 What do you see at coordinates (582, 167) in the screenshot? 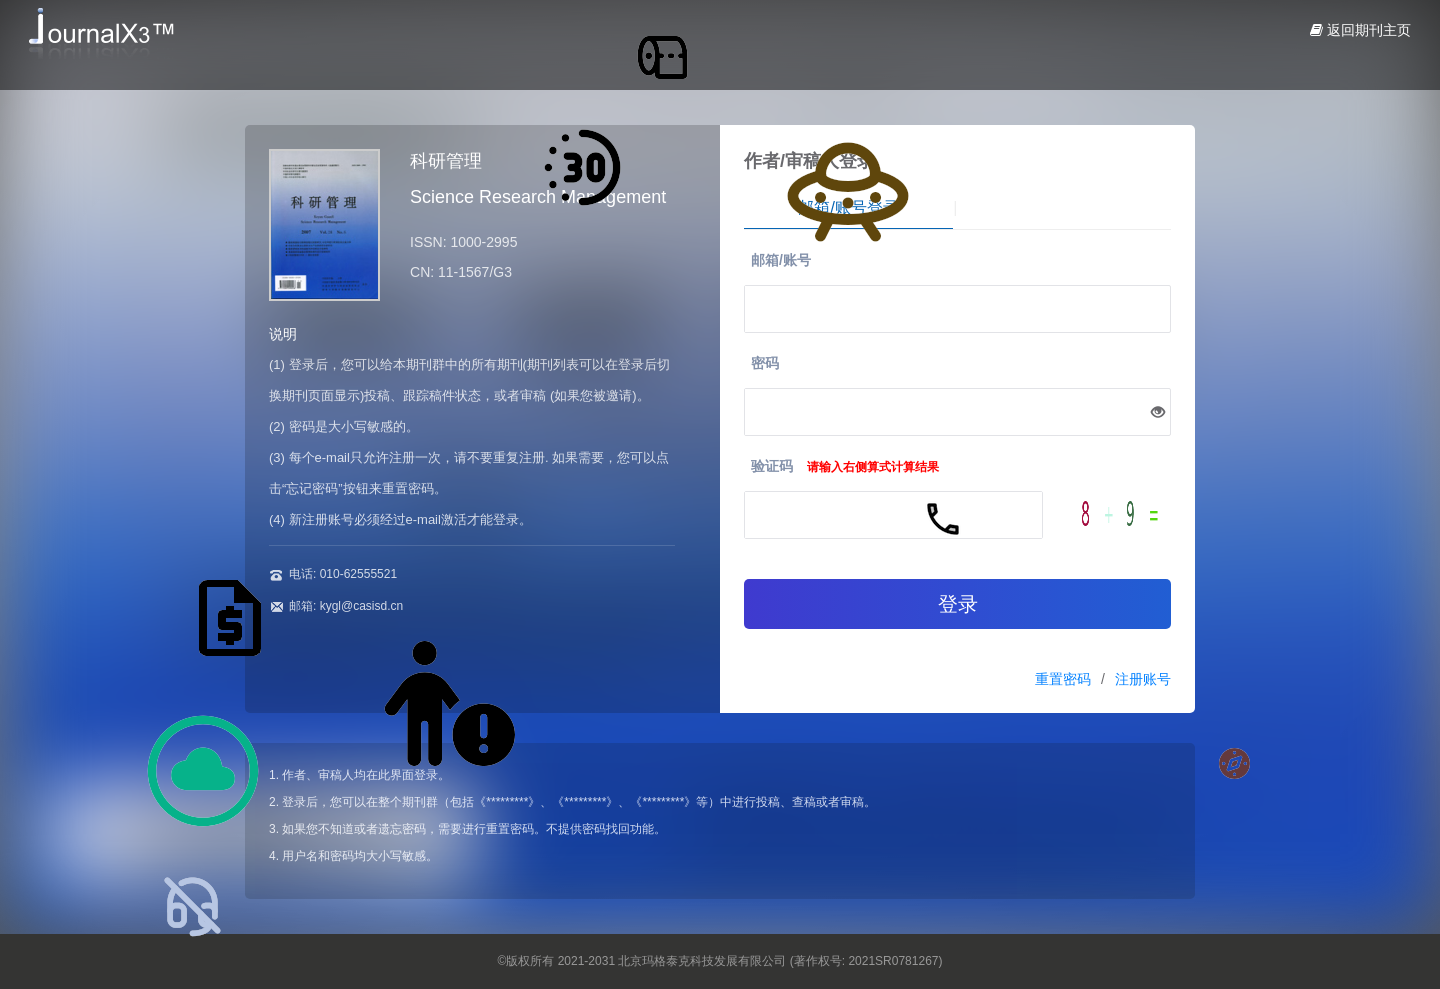
I see `set timer for 30 seconds or minutes` at bounding box center [582, 167].